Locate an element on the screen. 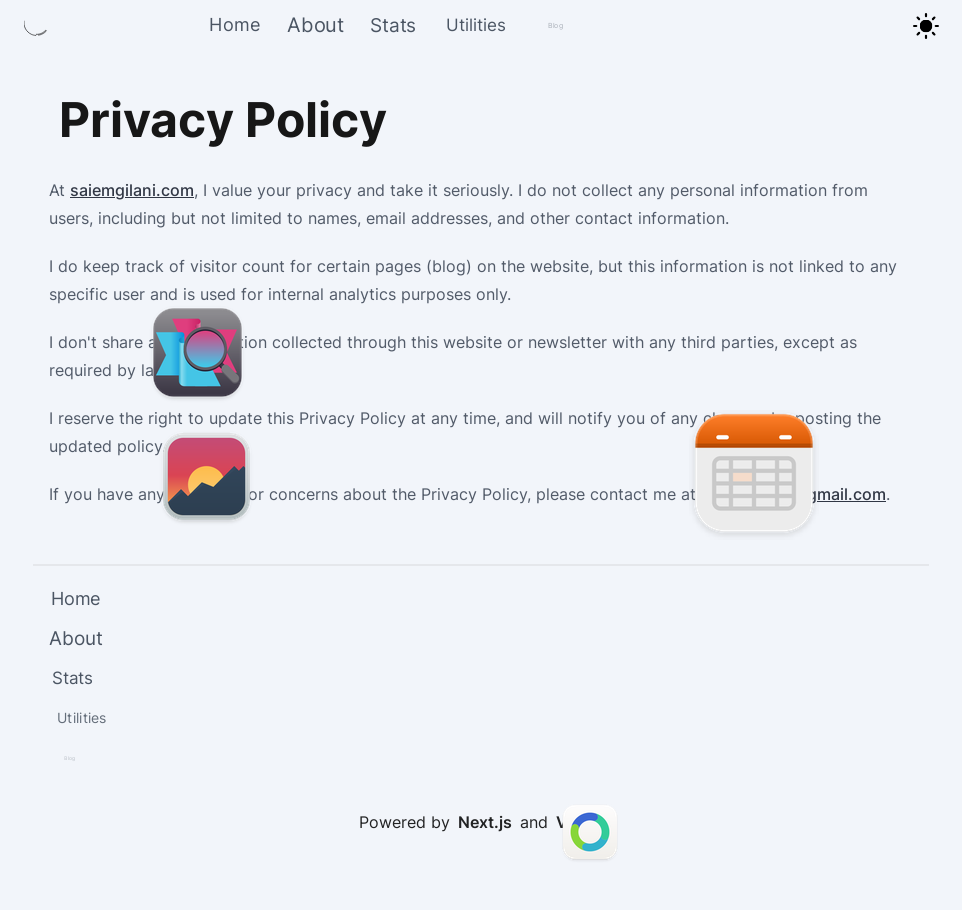  open aurea color palette or design tool app is located at coordinates (197, 352).